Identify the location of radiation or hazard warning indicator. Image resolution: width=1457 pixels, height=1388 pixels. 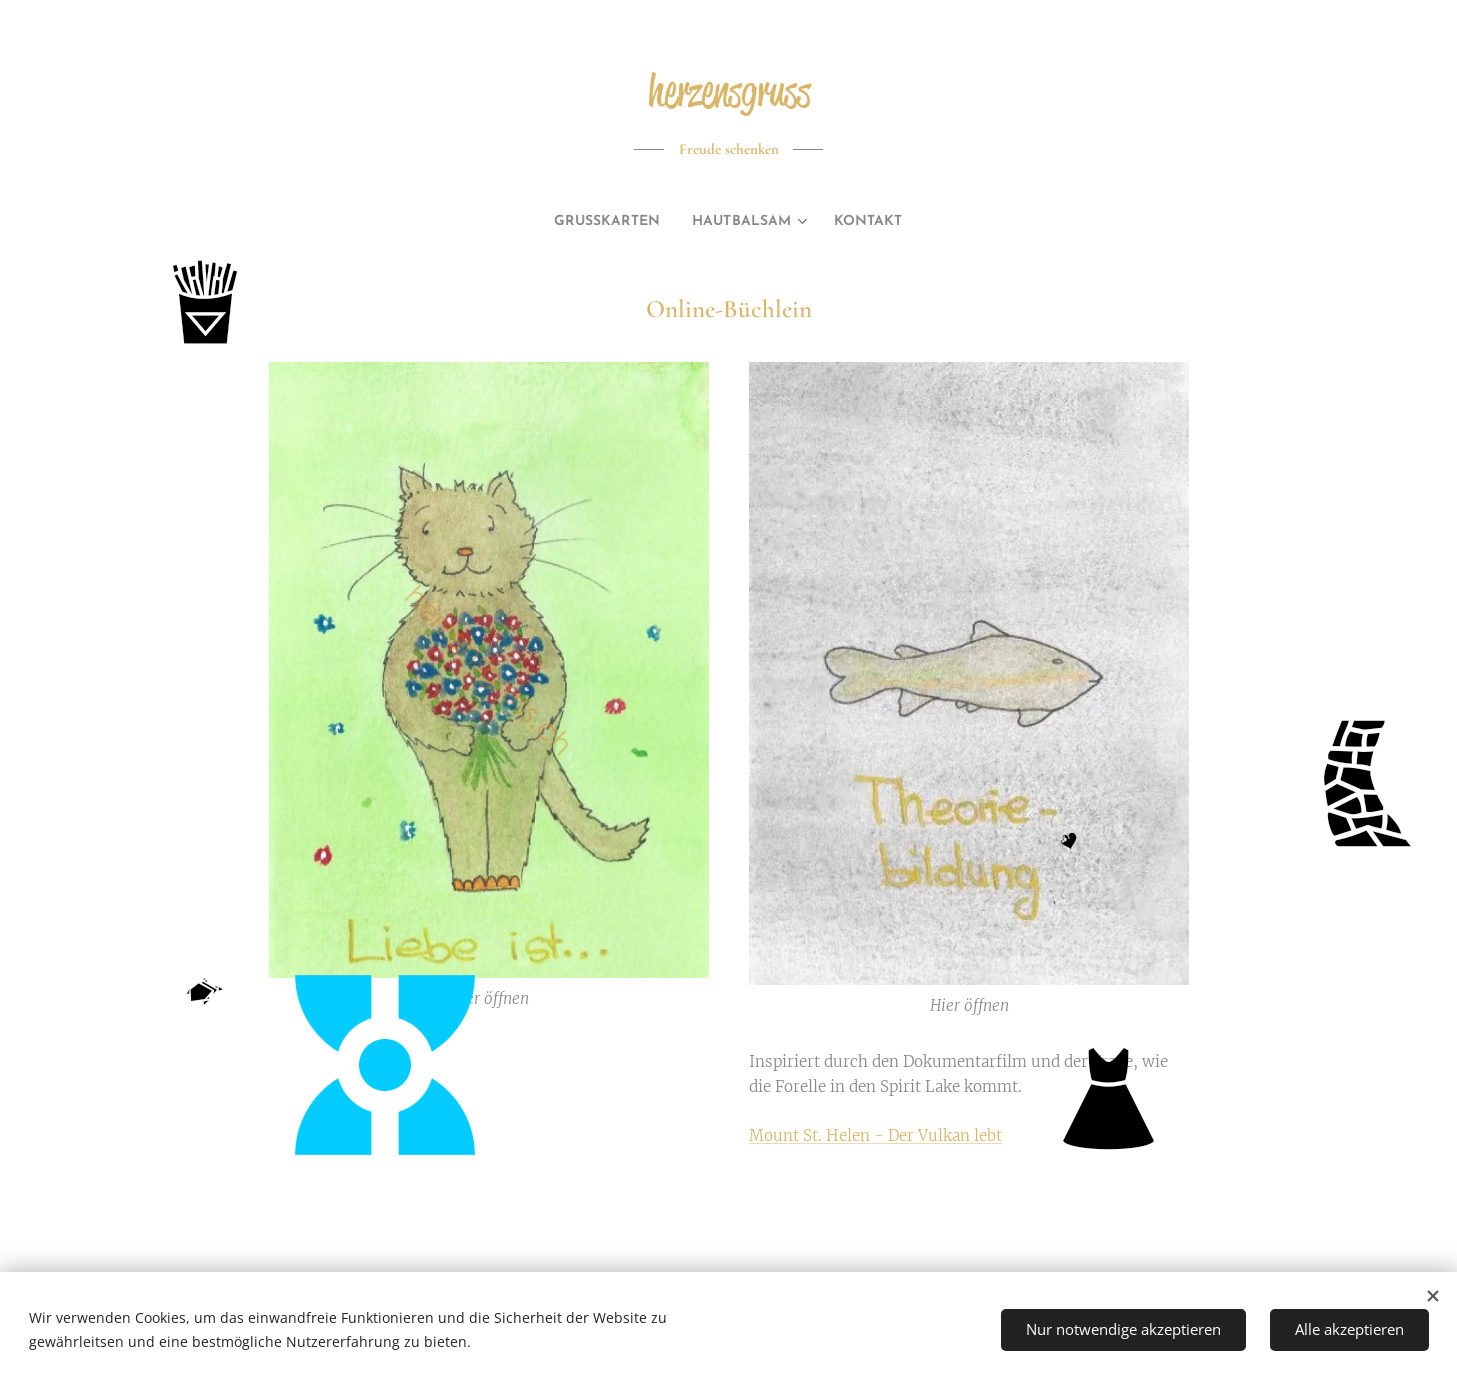
(385, 1065).